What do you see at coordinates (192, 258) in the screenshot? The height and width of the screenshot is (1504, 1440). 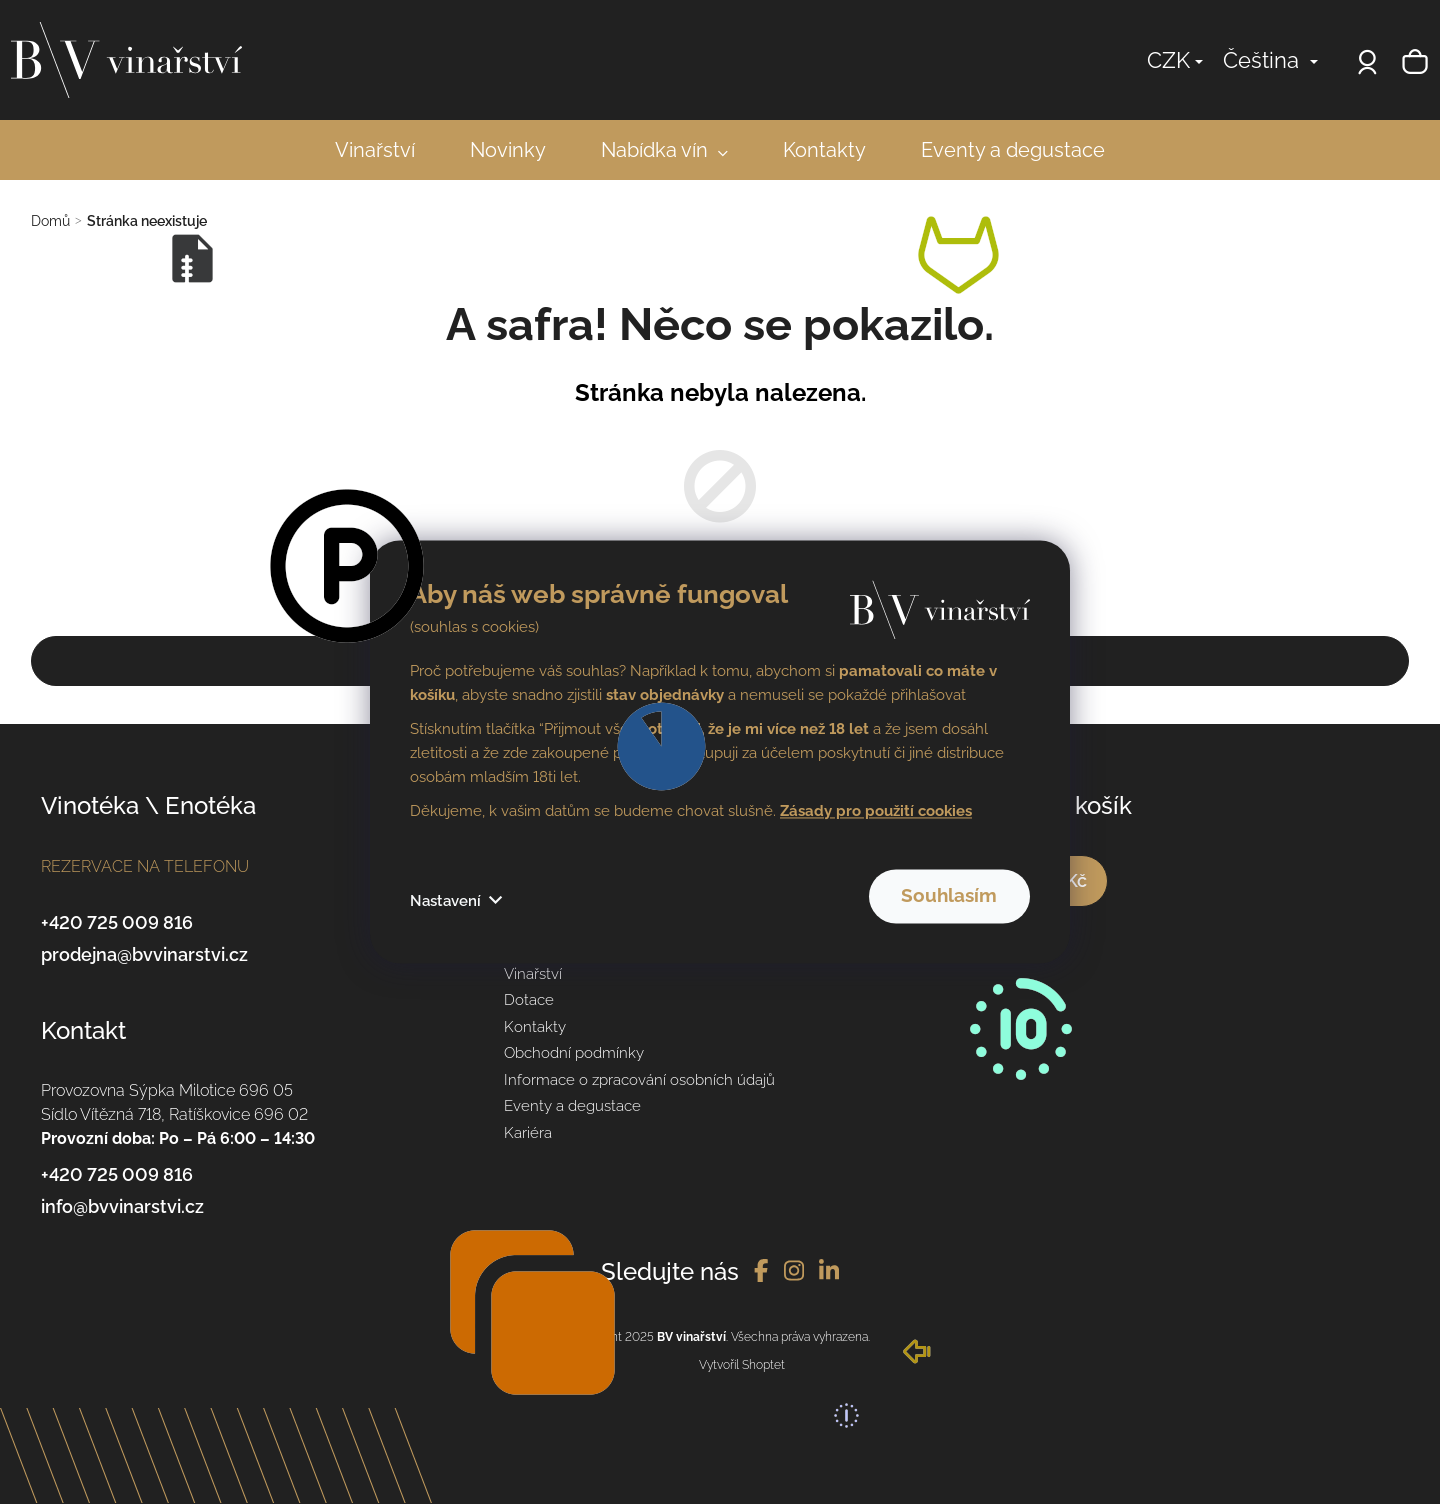 I see `access compressed or archived files` at bounding box center [192, 258].